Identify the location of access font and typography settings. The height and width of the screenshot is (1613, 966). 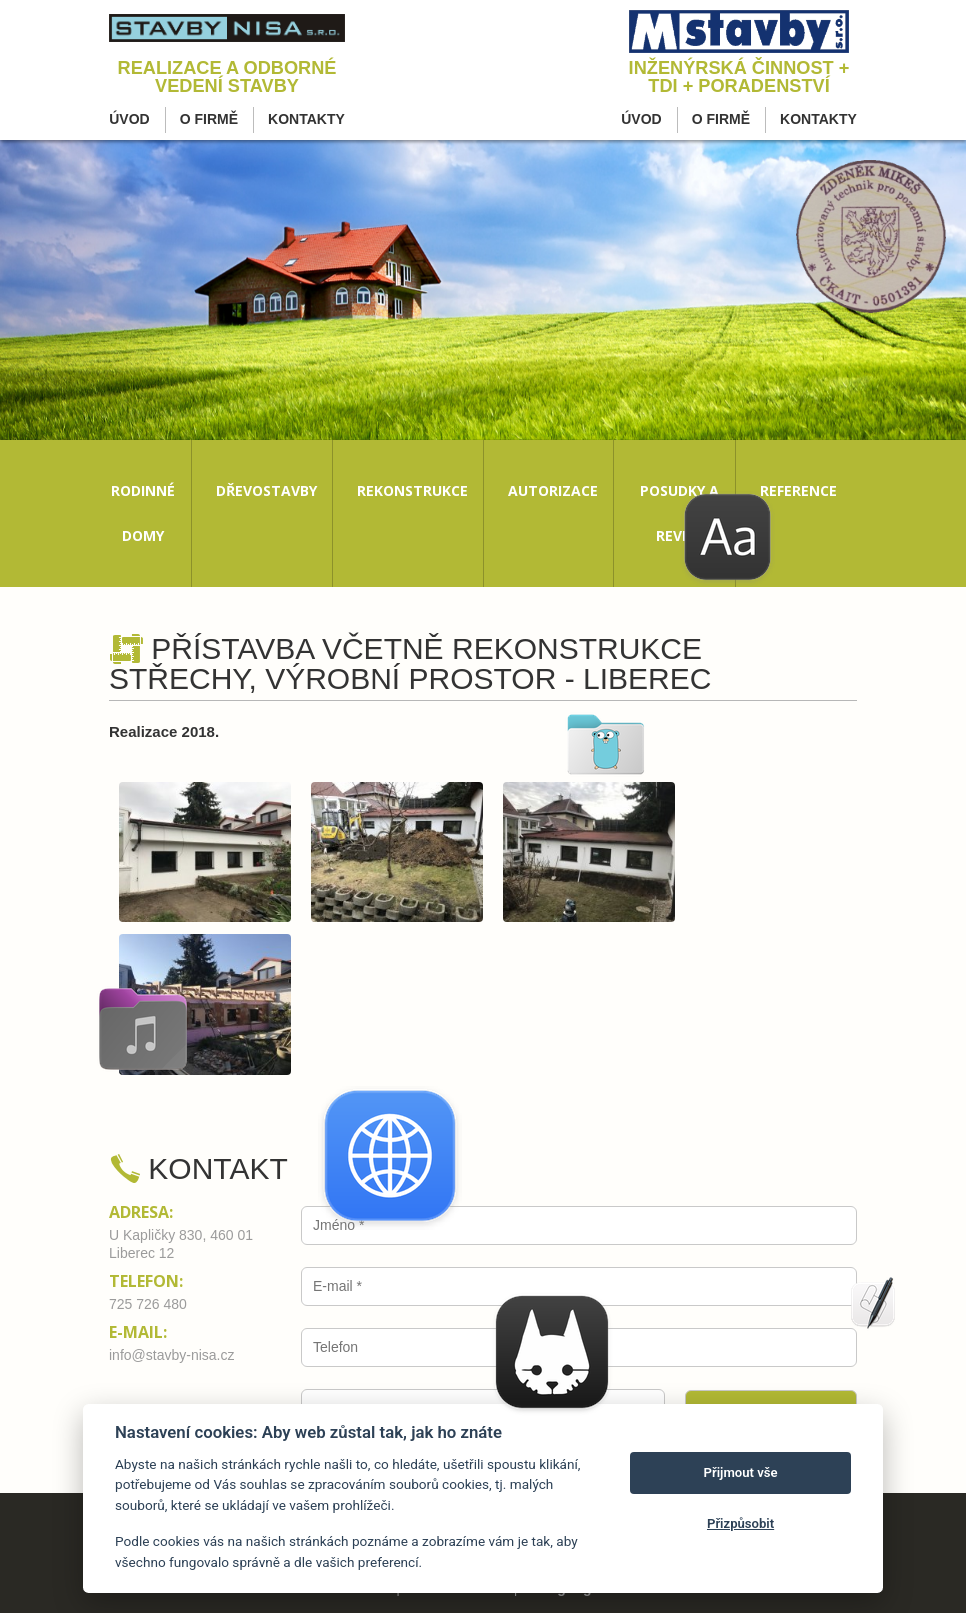
(727, 538).